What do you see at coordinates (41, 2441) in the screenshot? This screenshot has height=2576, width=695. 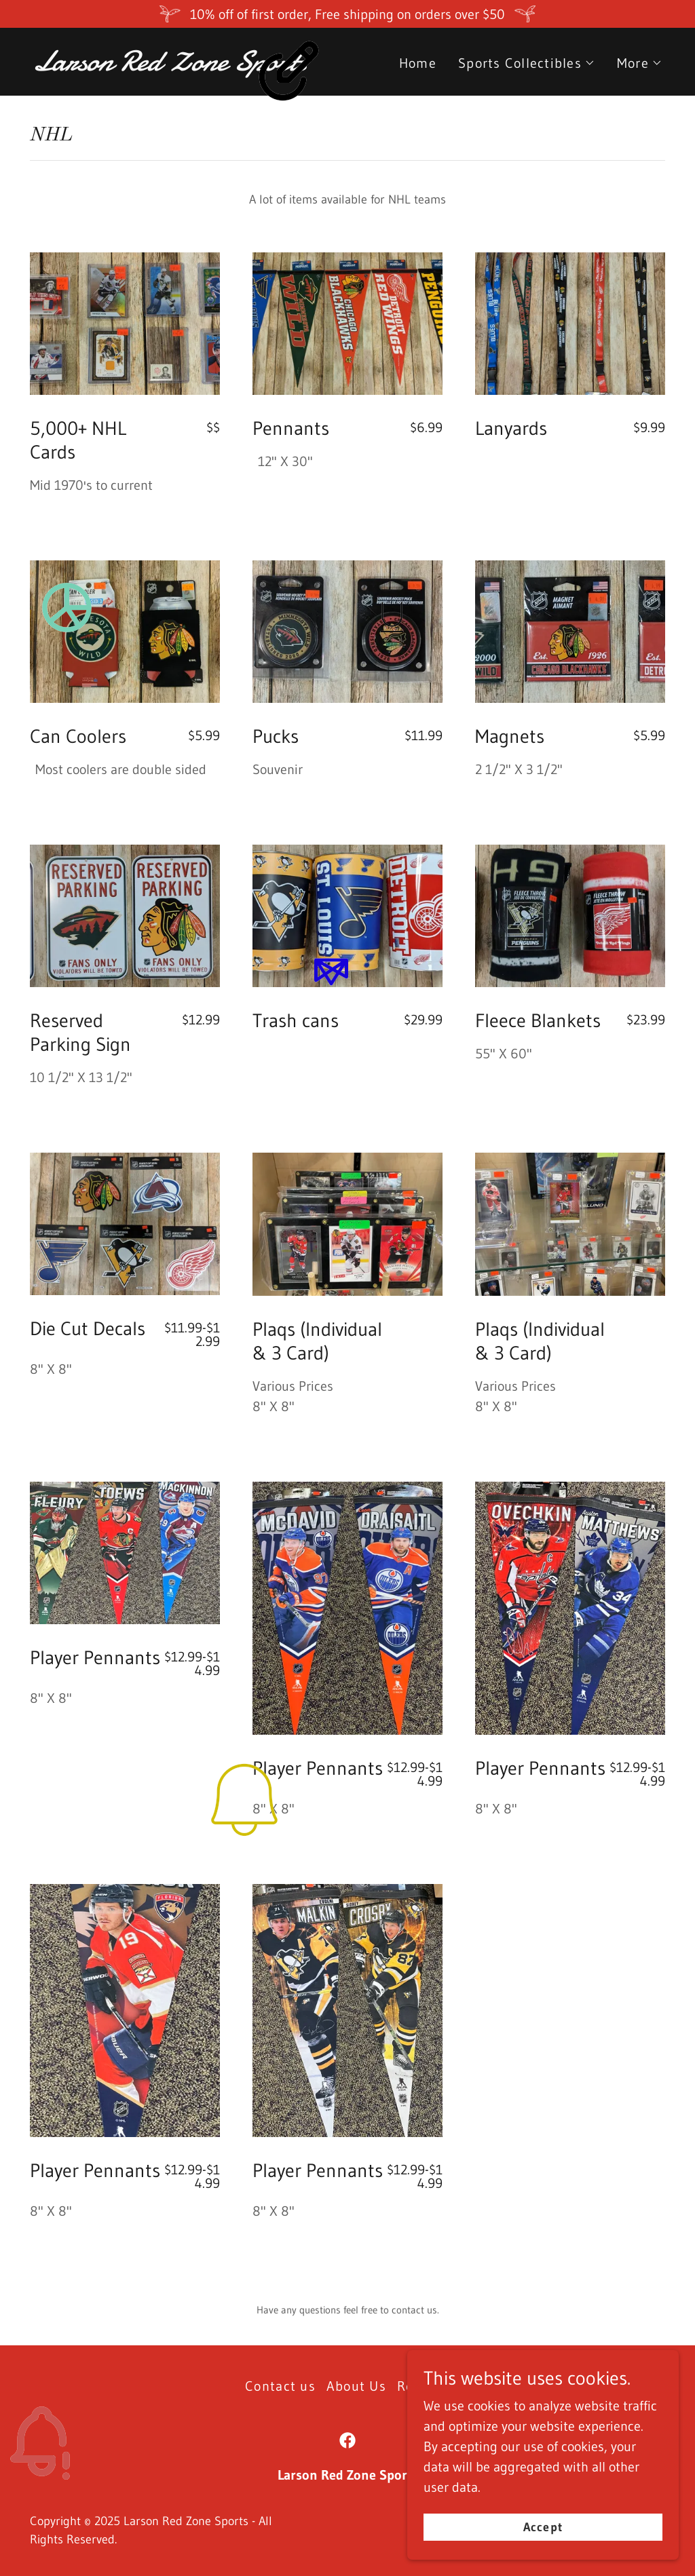 I see `notification alert requiring attention` at bounding box center [41, 2441].